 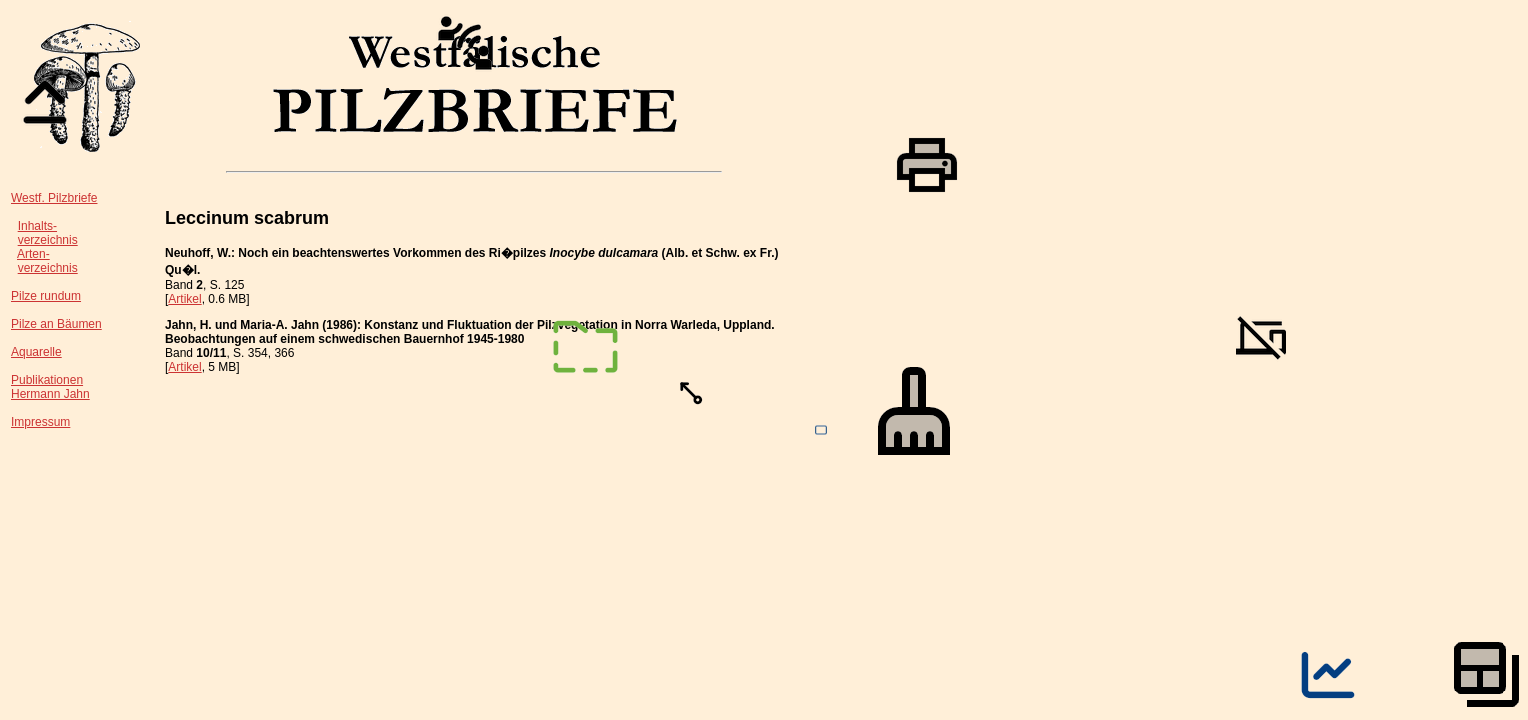 What do you see at coordinates (1486, 674) in the screenshot?
I see `create a backup copy of table data` at bounding box center [1486, 674].